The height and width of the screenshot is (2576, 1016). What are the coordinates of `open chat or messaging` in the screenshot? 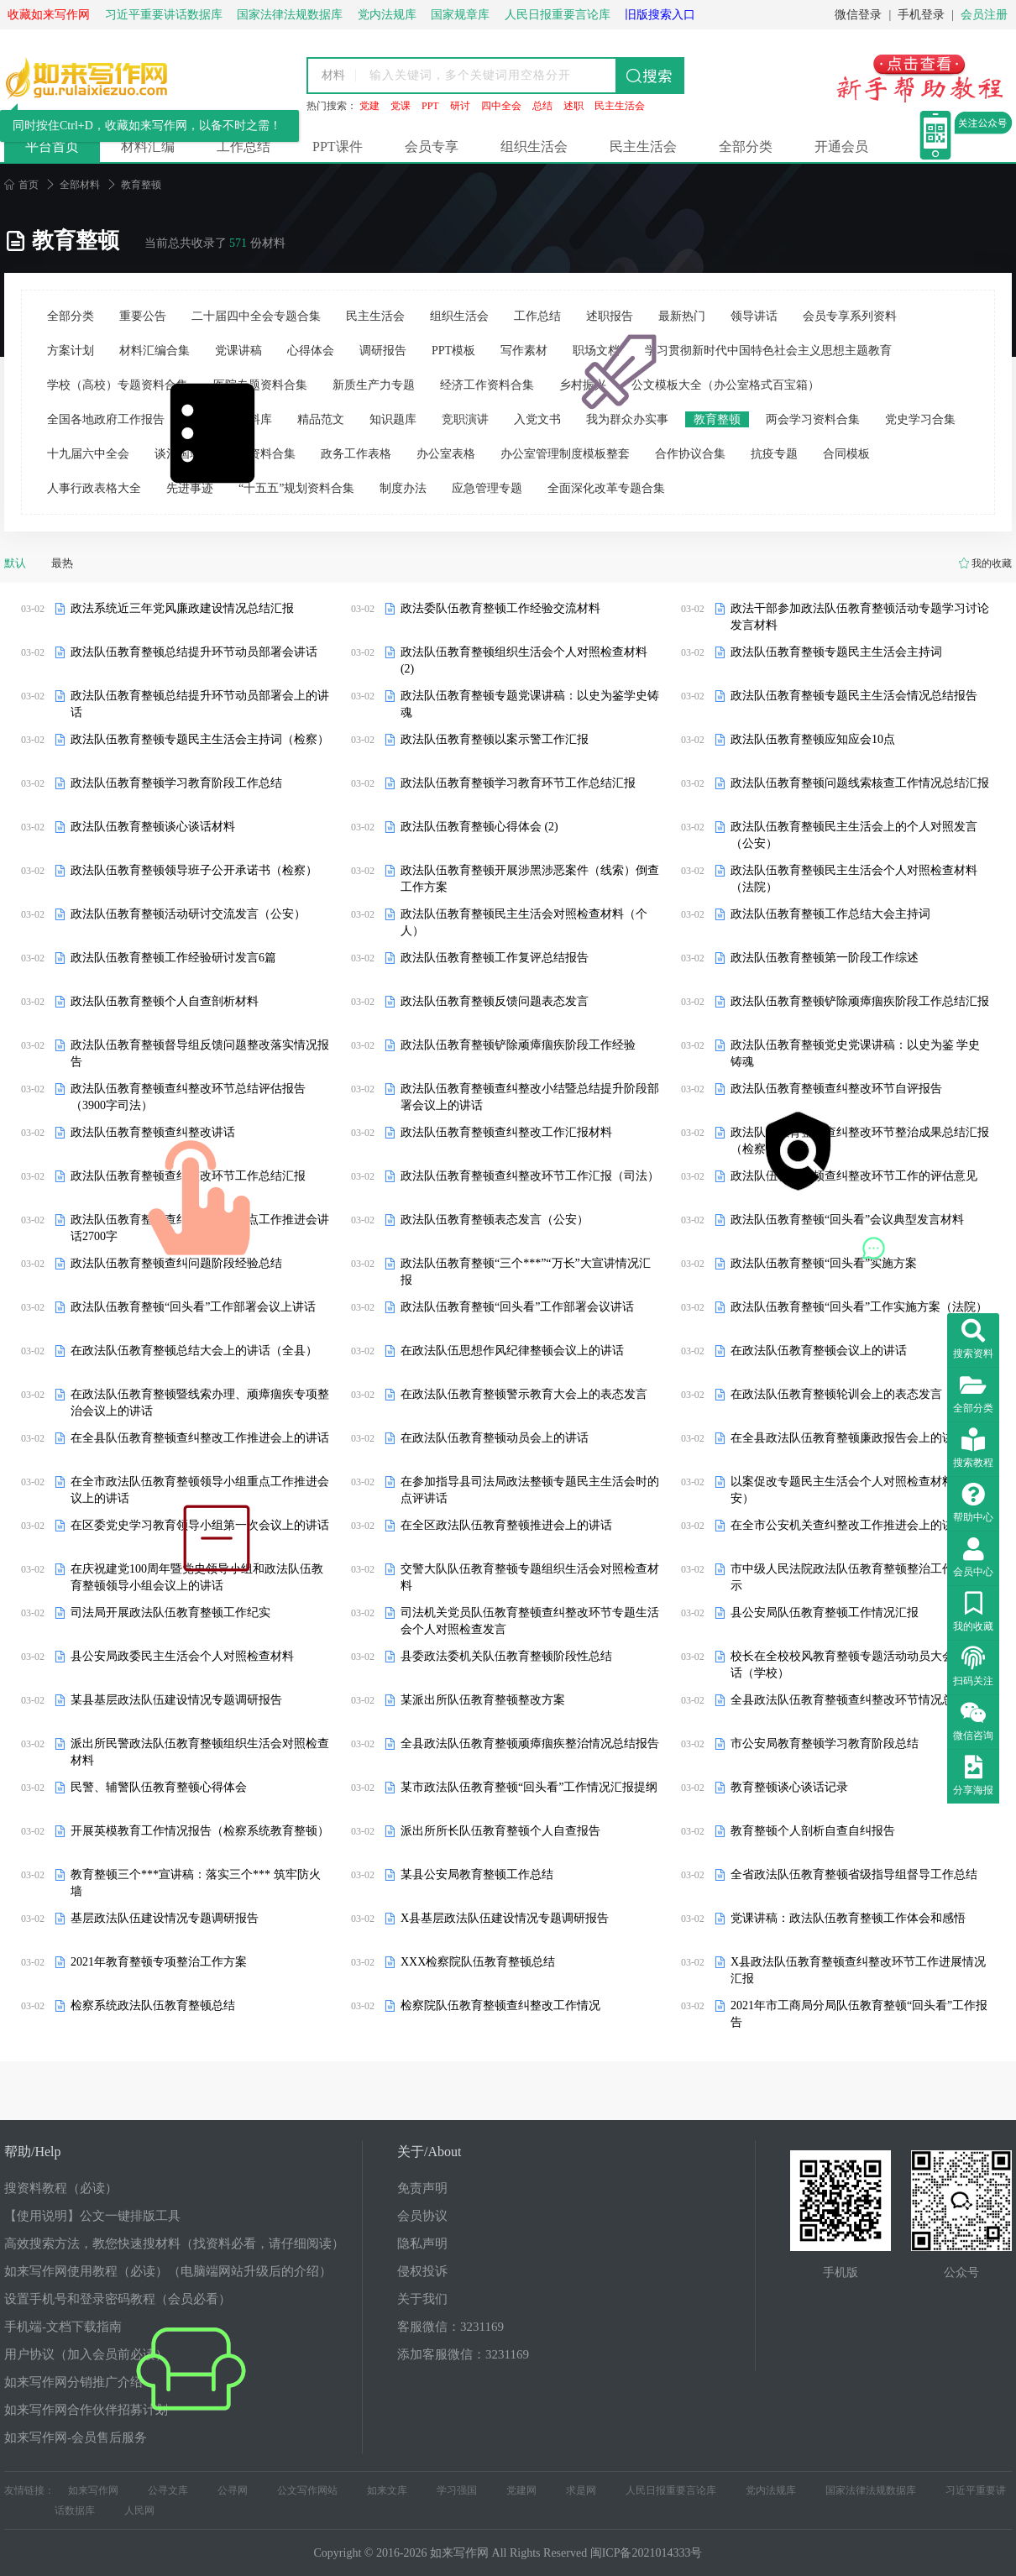 It's located at (873, 1248).